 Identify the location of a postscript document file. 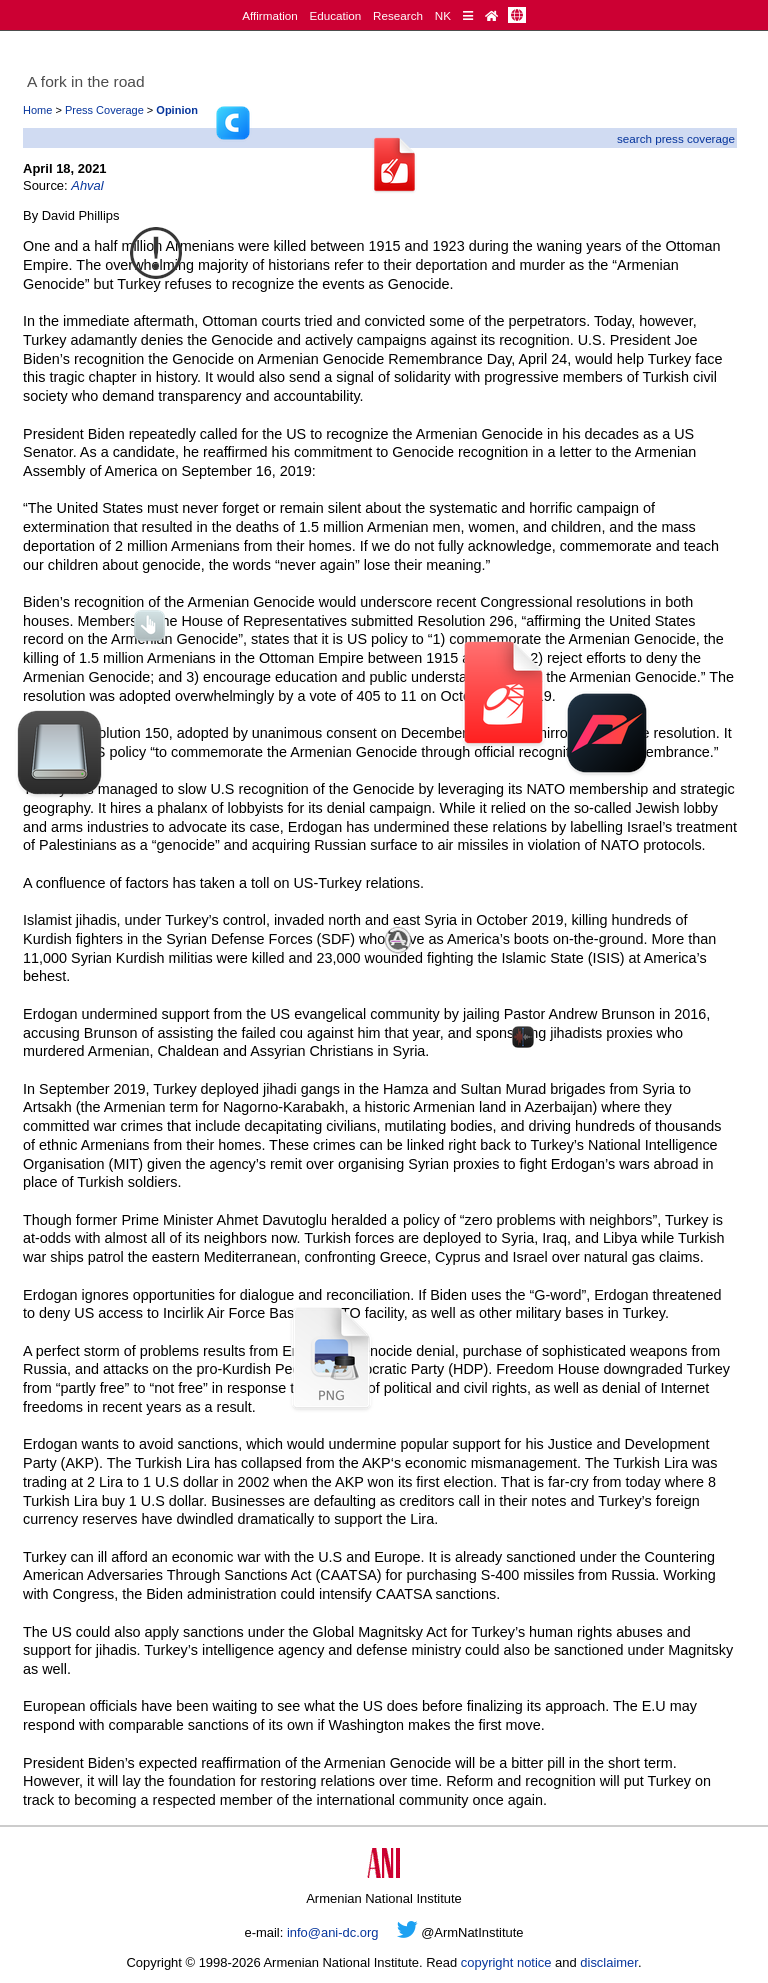
(394, 165).